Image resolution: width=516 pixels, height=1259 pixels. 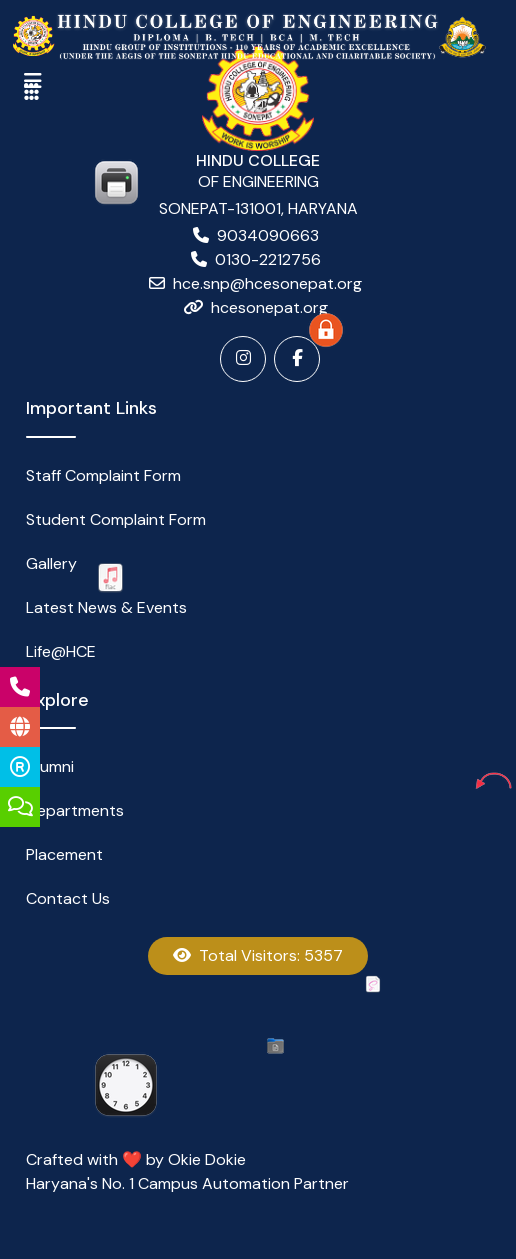 What do you see at coordinates (116, 182) in the screenshot?
I see `open print center to manage print jobs` at bounding box center [116, 182].